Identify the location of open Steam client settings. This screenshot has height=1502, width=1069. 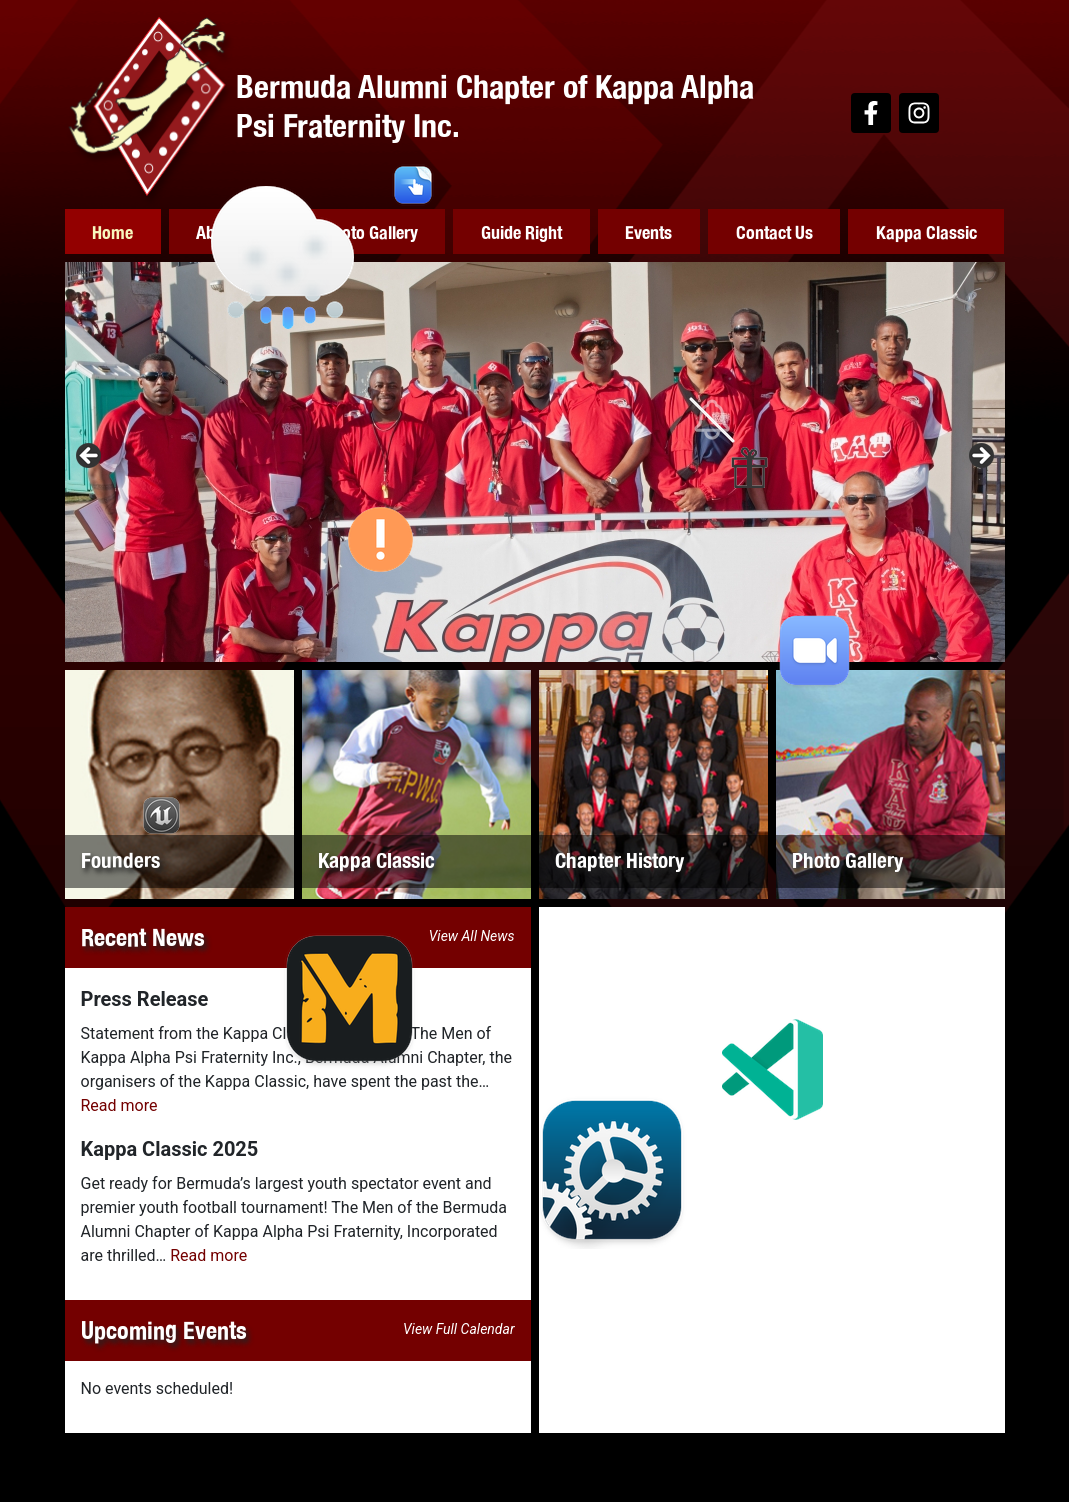
(612, 1170).